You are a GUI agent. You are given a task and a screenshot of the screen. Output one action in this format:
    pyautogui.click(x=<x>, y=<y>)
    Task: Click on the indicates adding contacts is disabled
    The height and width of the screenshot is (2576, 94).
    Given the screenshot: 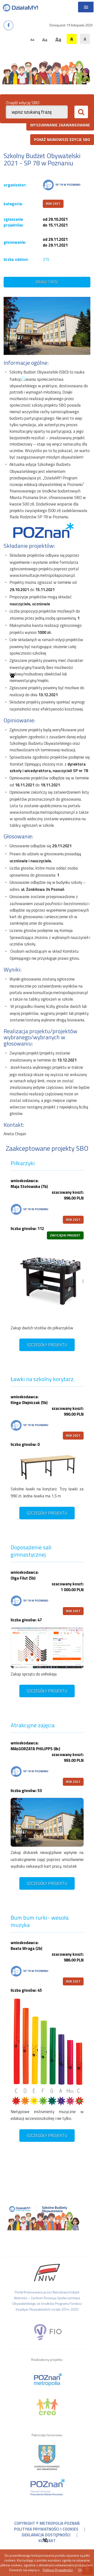 What is the action you would take?
    pyautogui.click(x=45, y=2540)
    